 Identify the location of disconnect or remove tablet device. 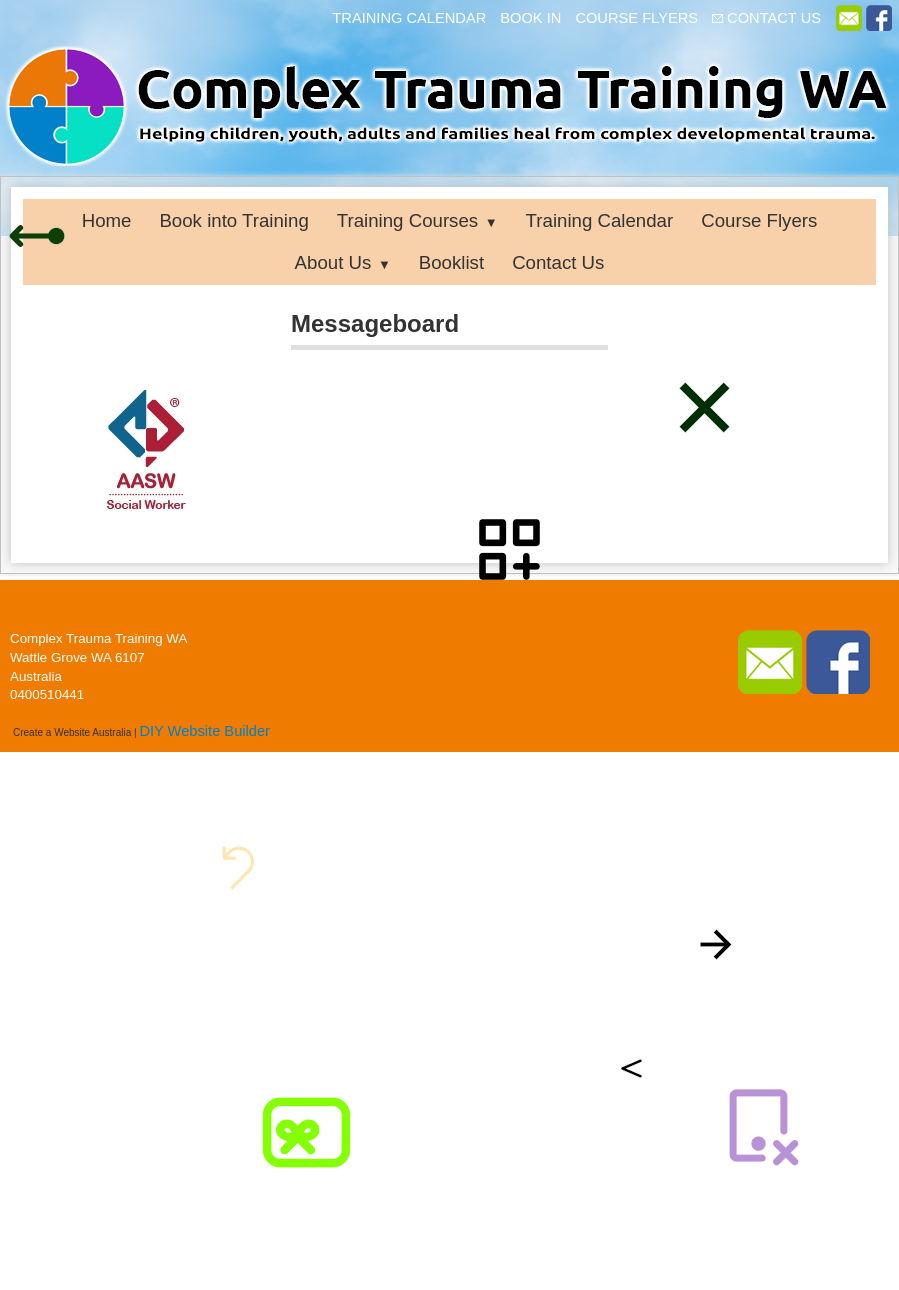
(758, 1125).